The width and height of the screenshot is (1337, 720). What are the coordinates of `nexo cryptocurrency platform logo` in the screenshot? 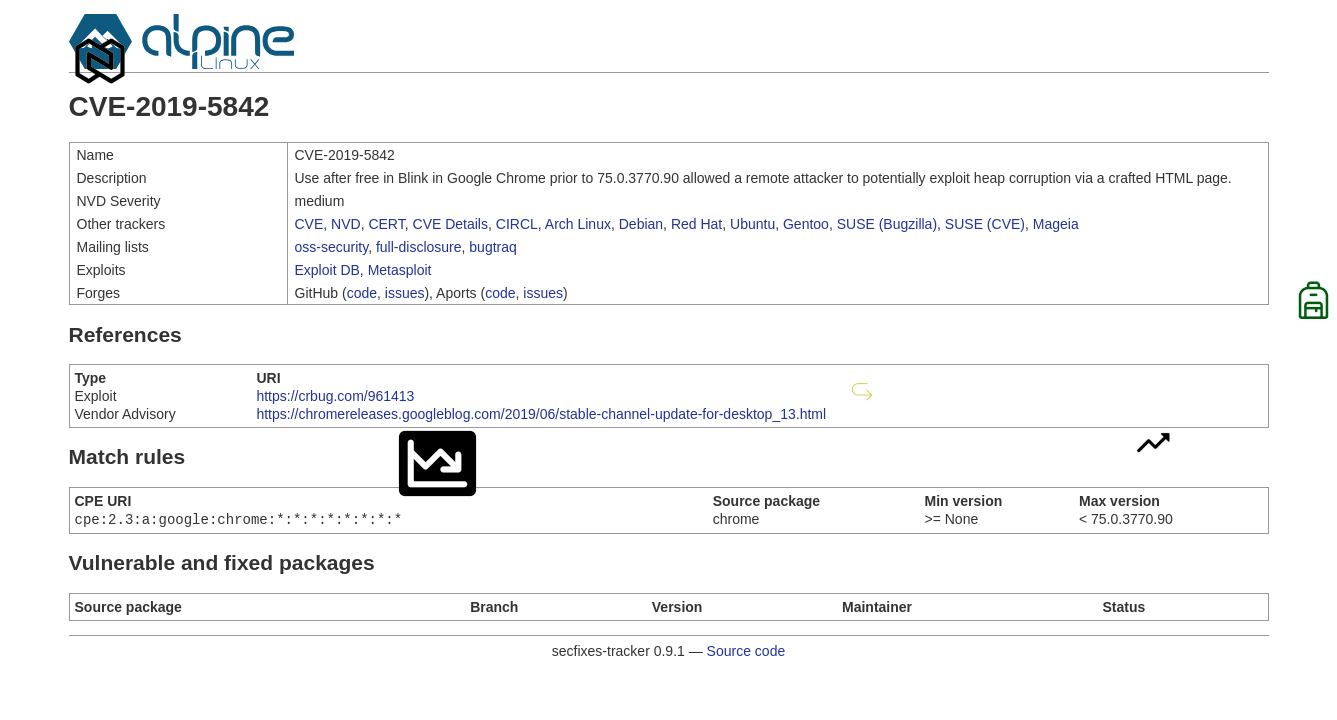 It's located at (100, 61).